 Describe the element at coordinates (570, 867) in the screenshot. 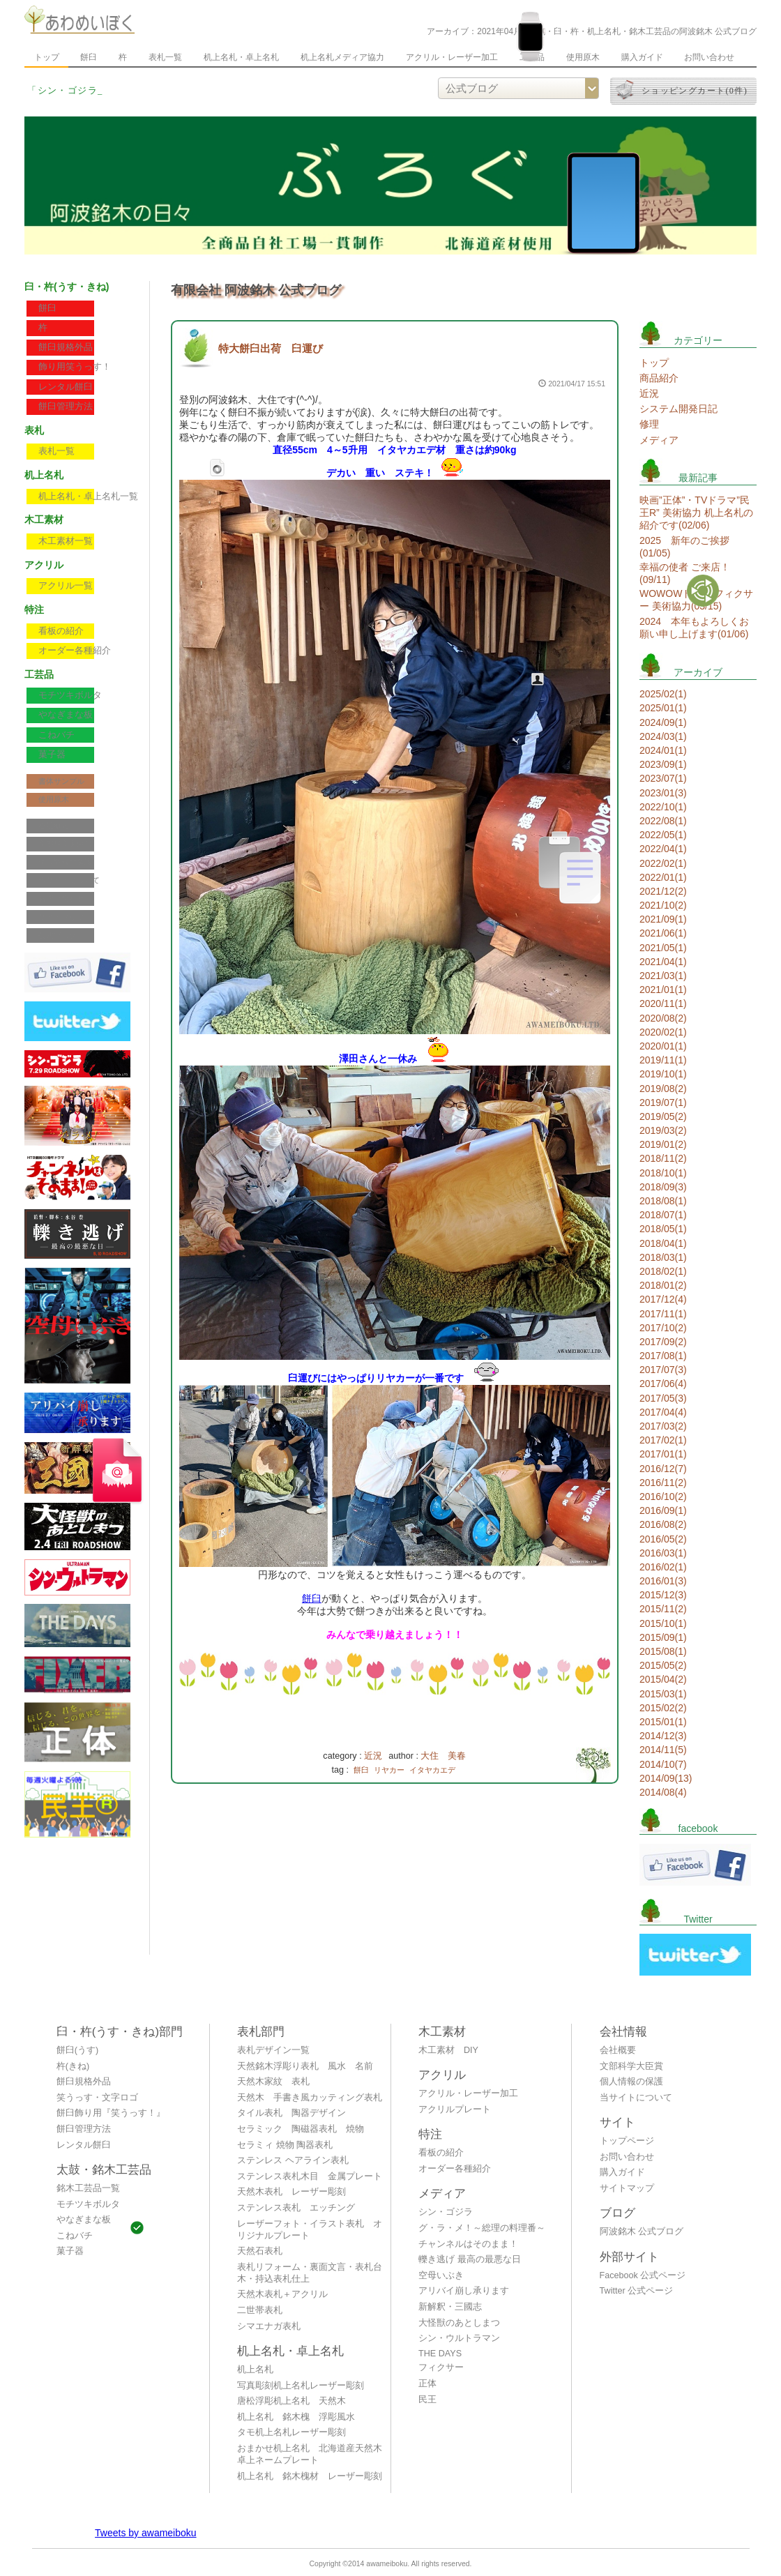

I see `paste content from clipboard` at that location.